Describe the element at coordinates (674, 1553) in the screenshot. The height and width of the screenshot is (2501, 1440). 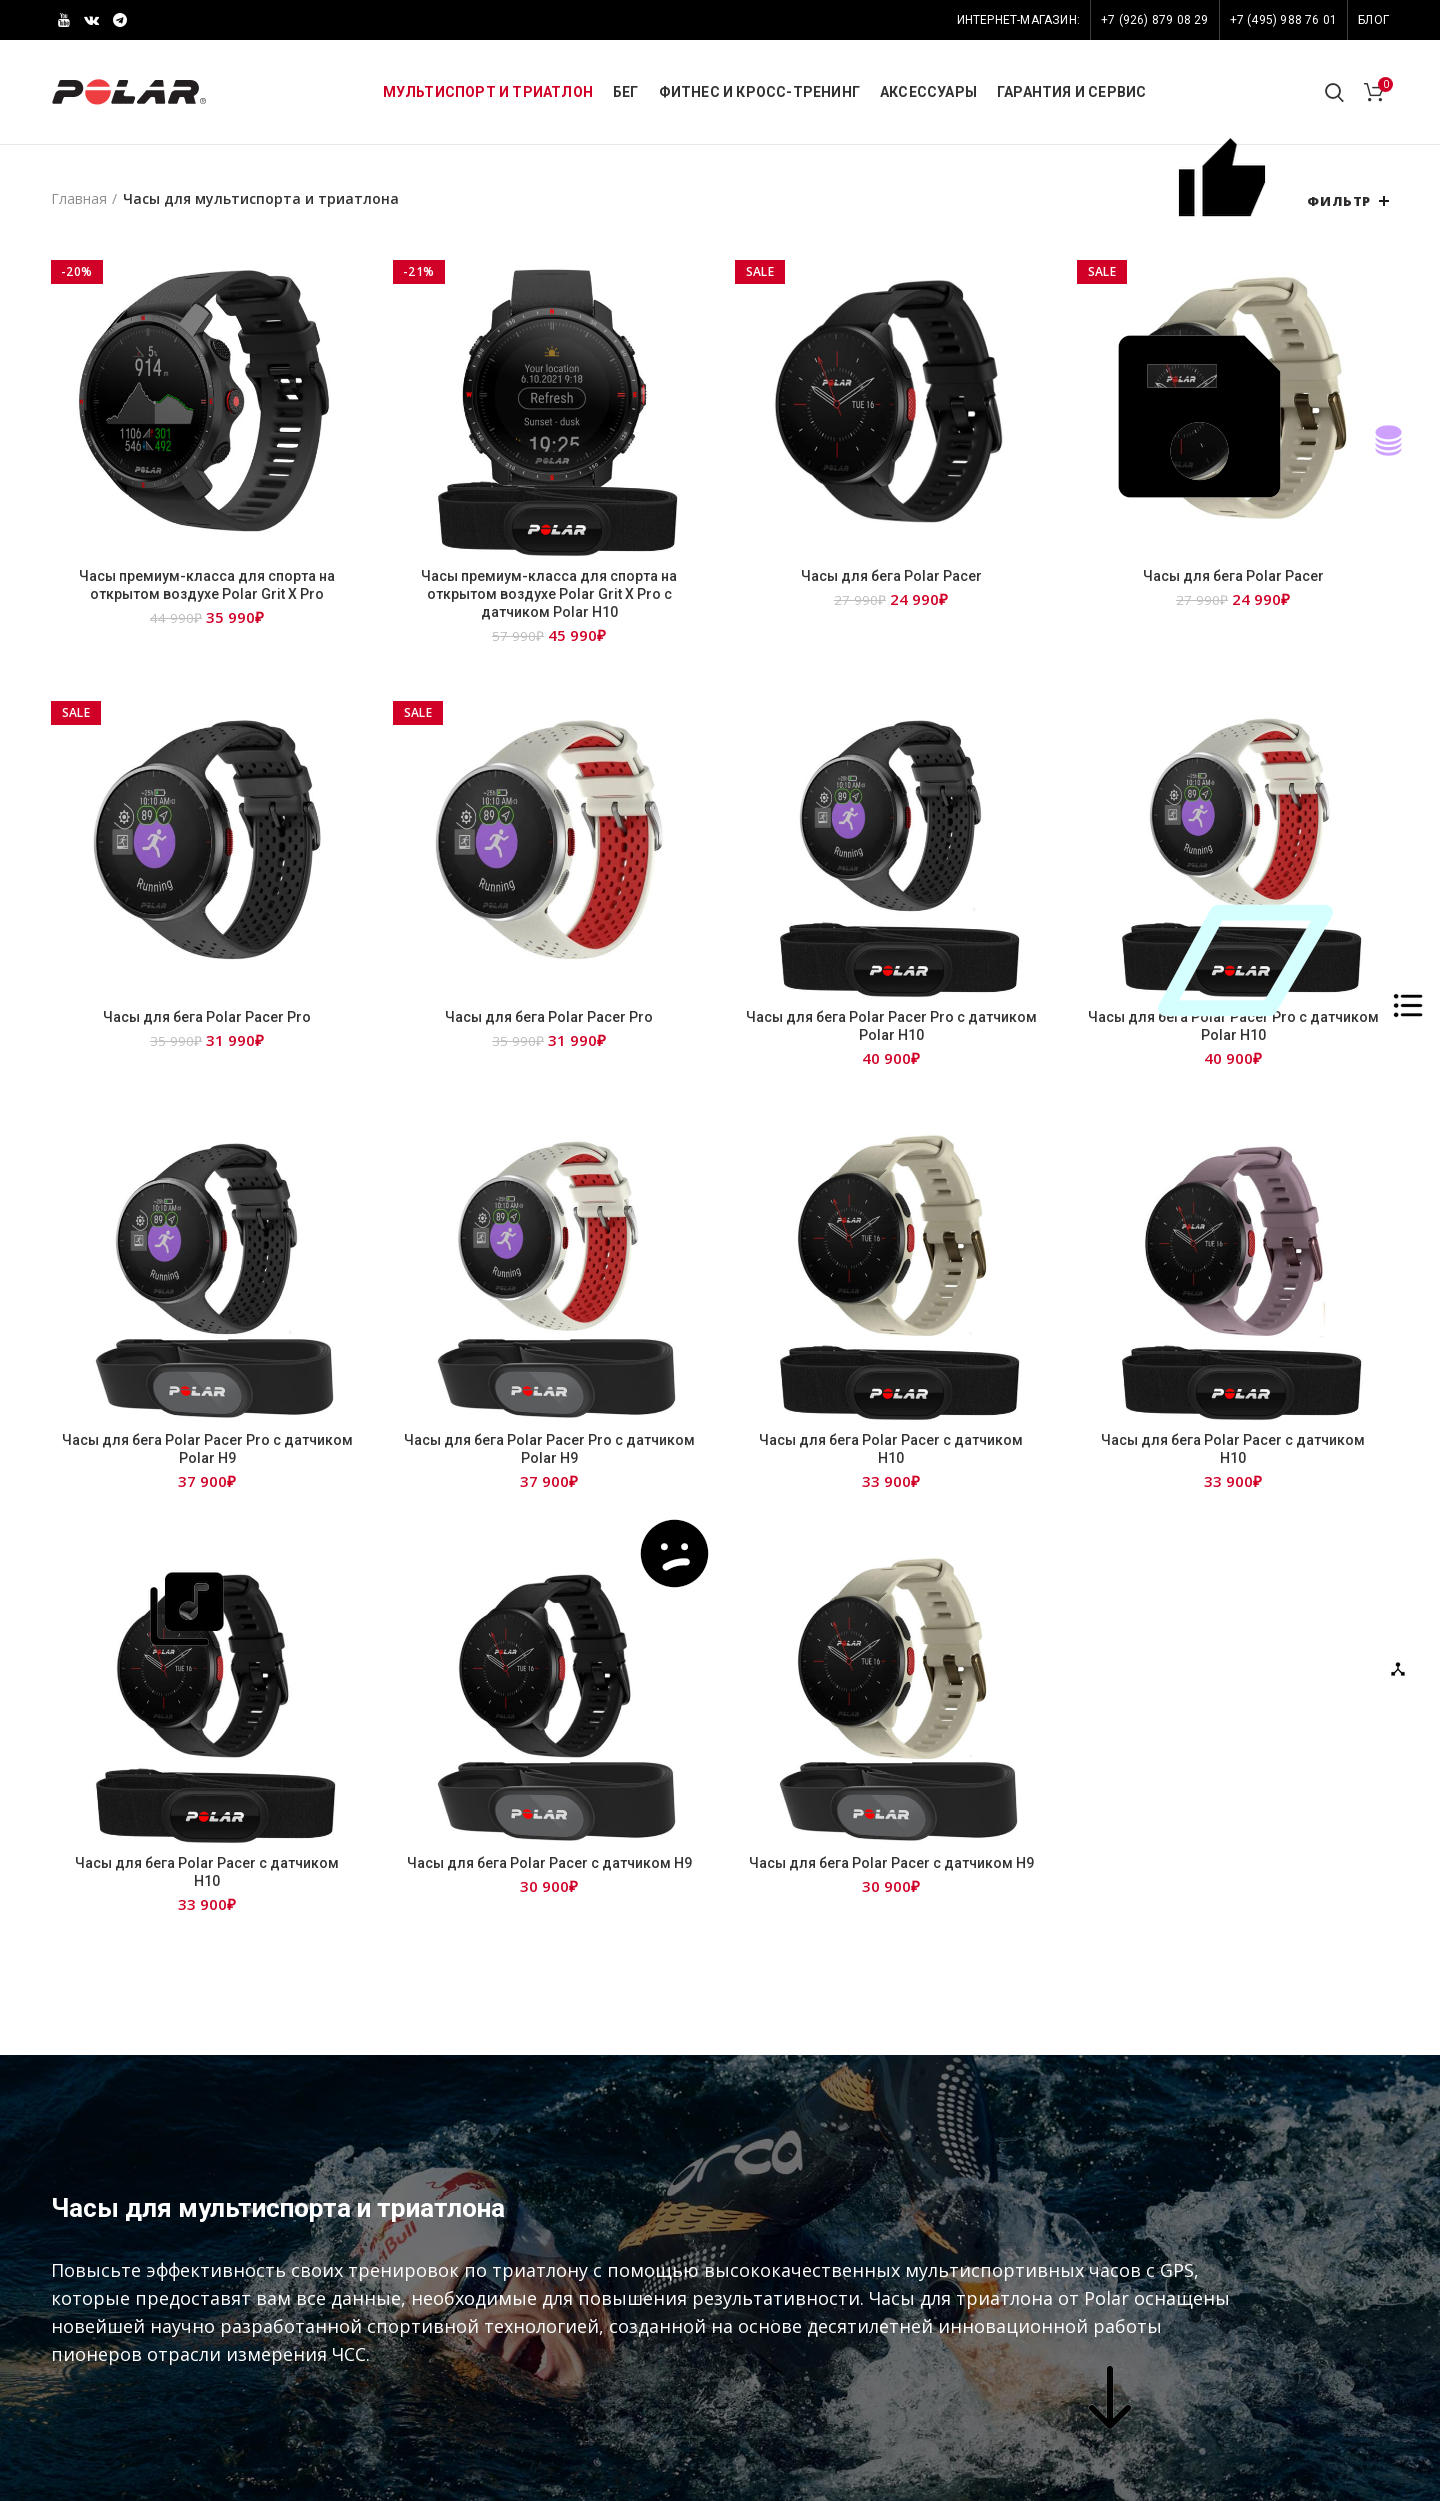
I see `indicates a confused or uncertain state` at that location.